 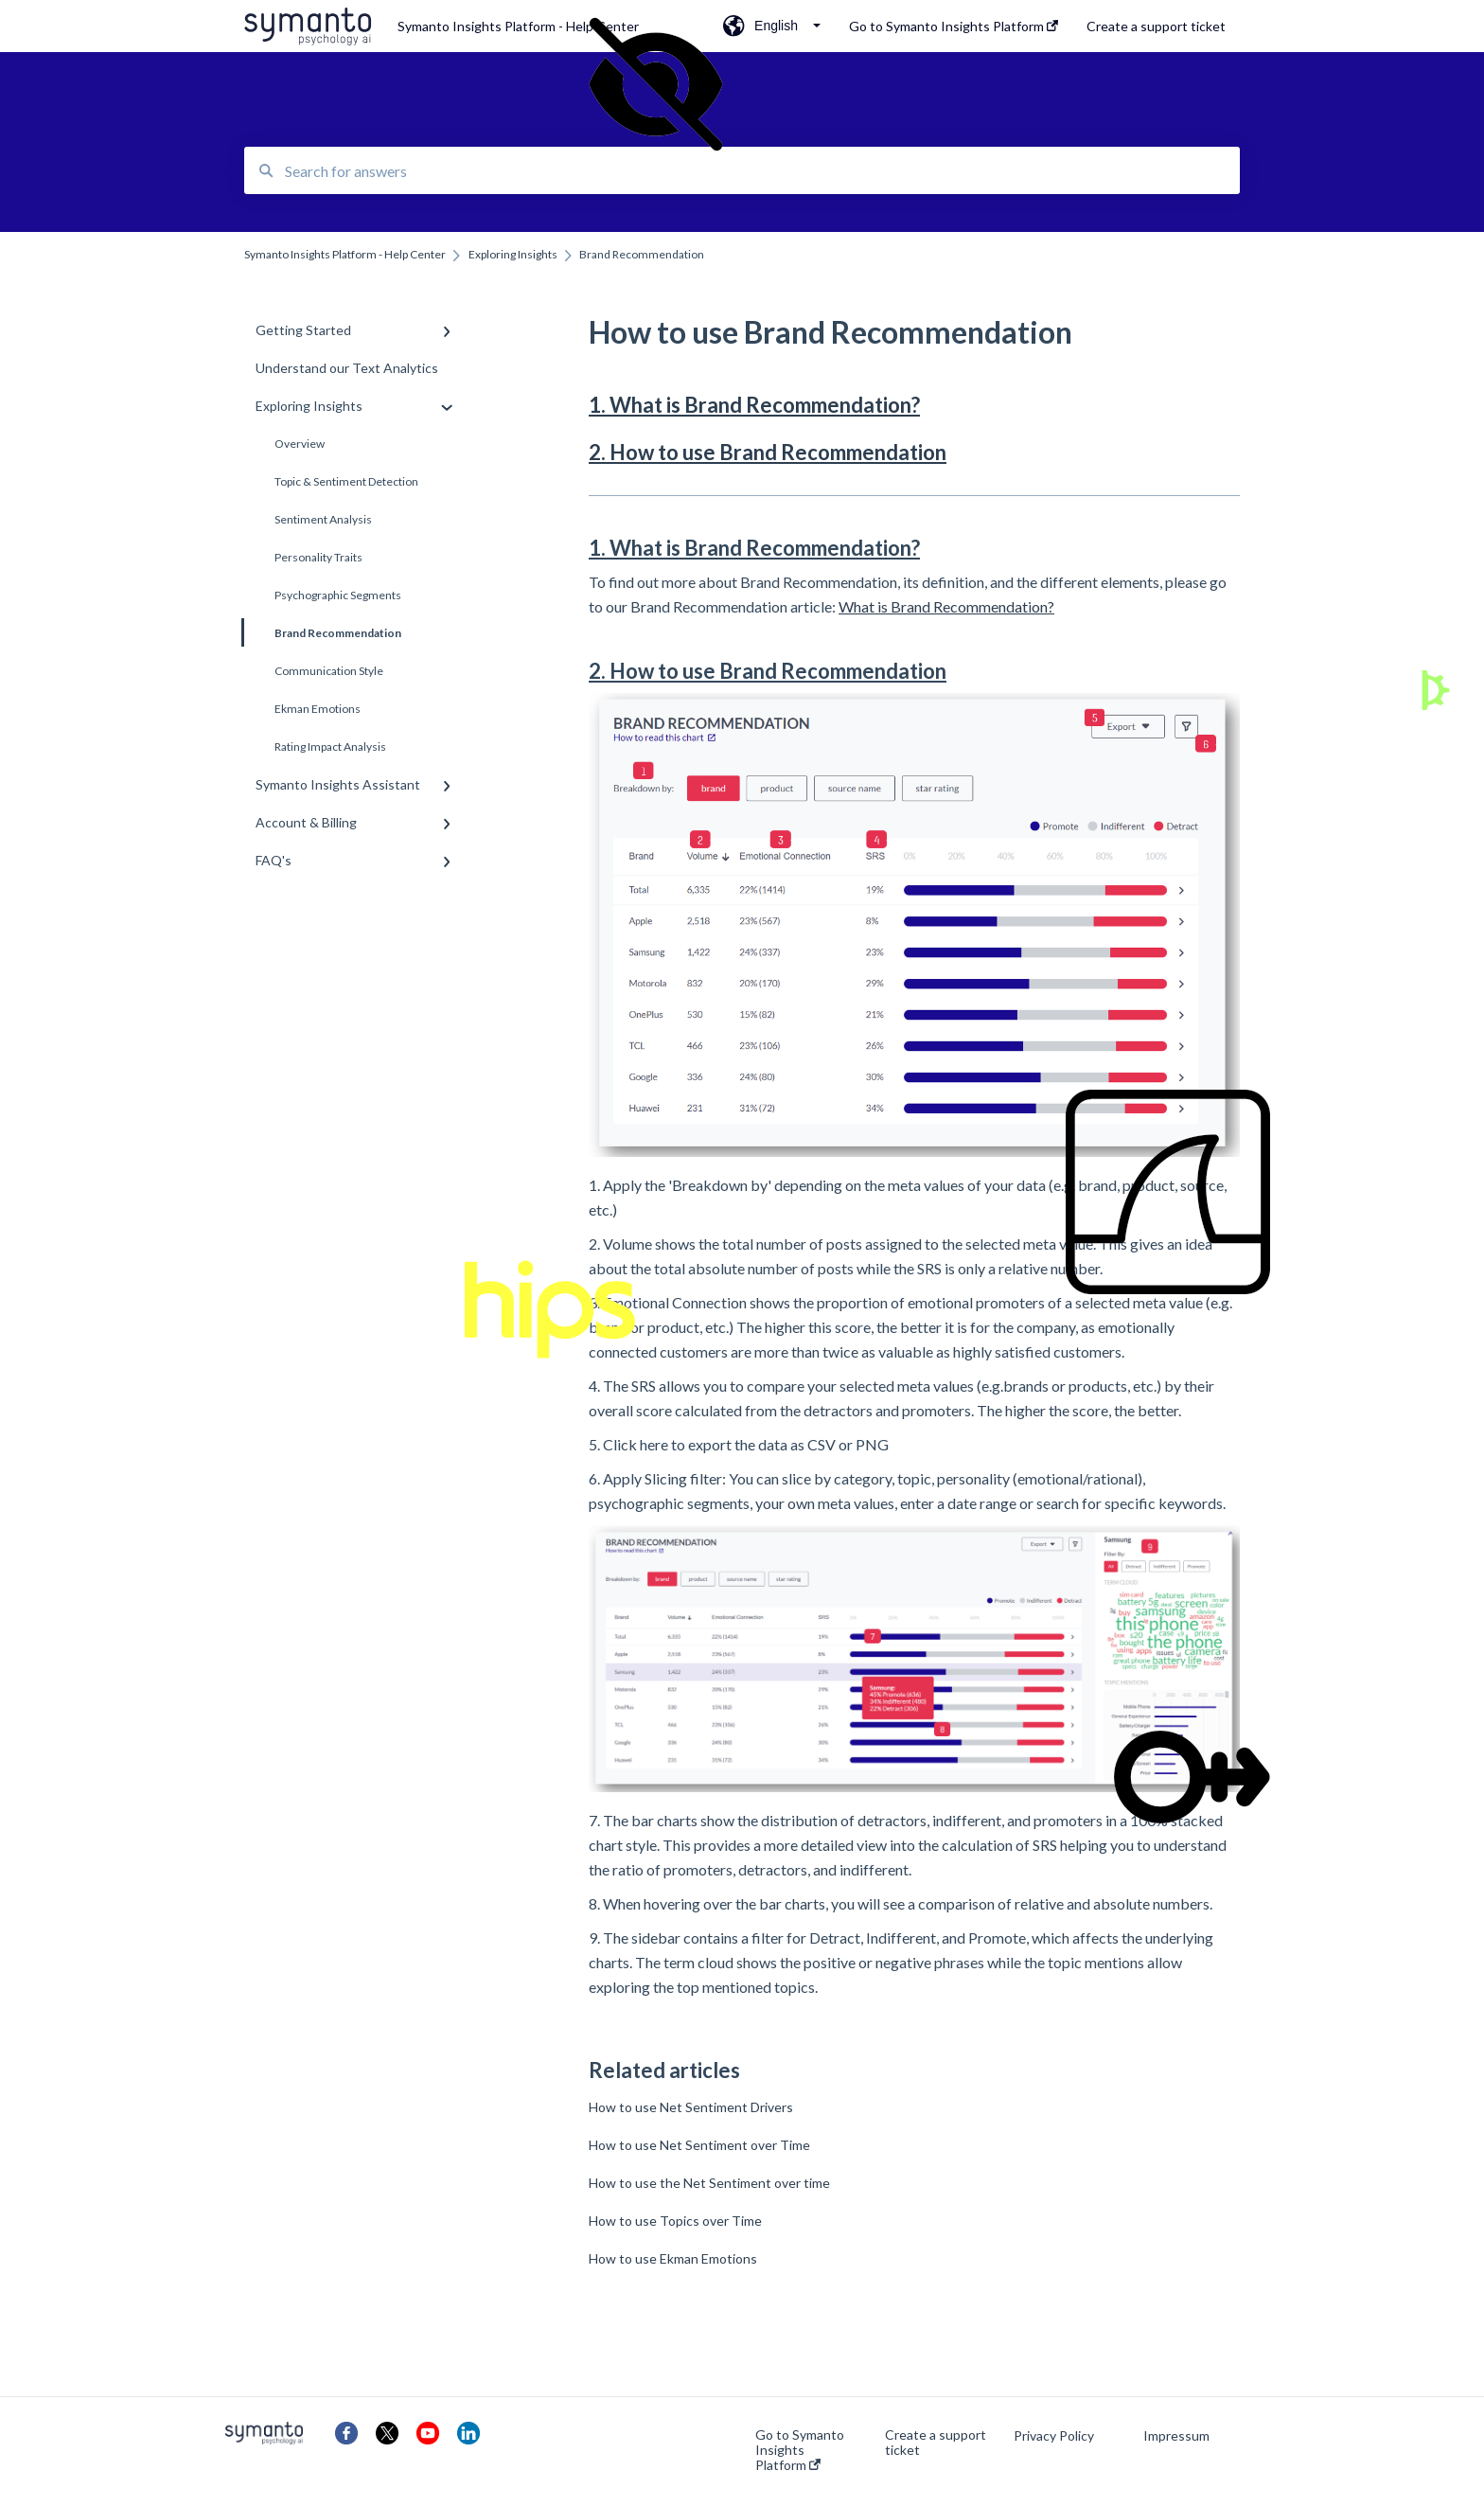 I want to click on dlib machine learning library logo, so click(x=1436, y=690).